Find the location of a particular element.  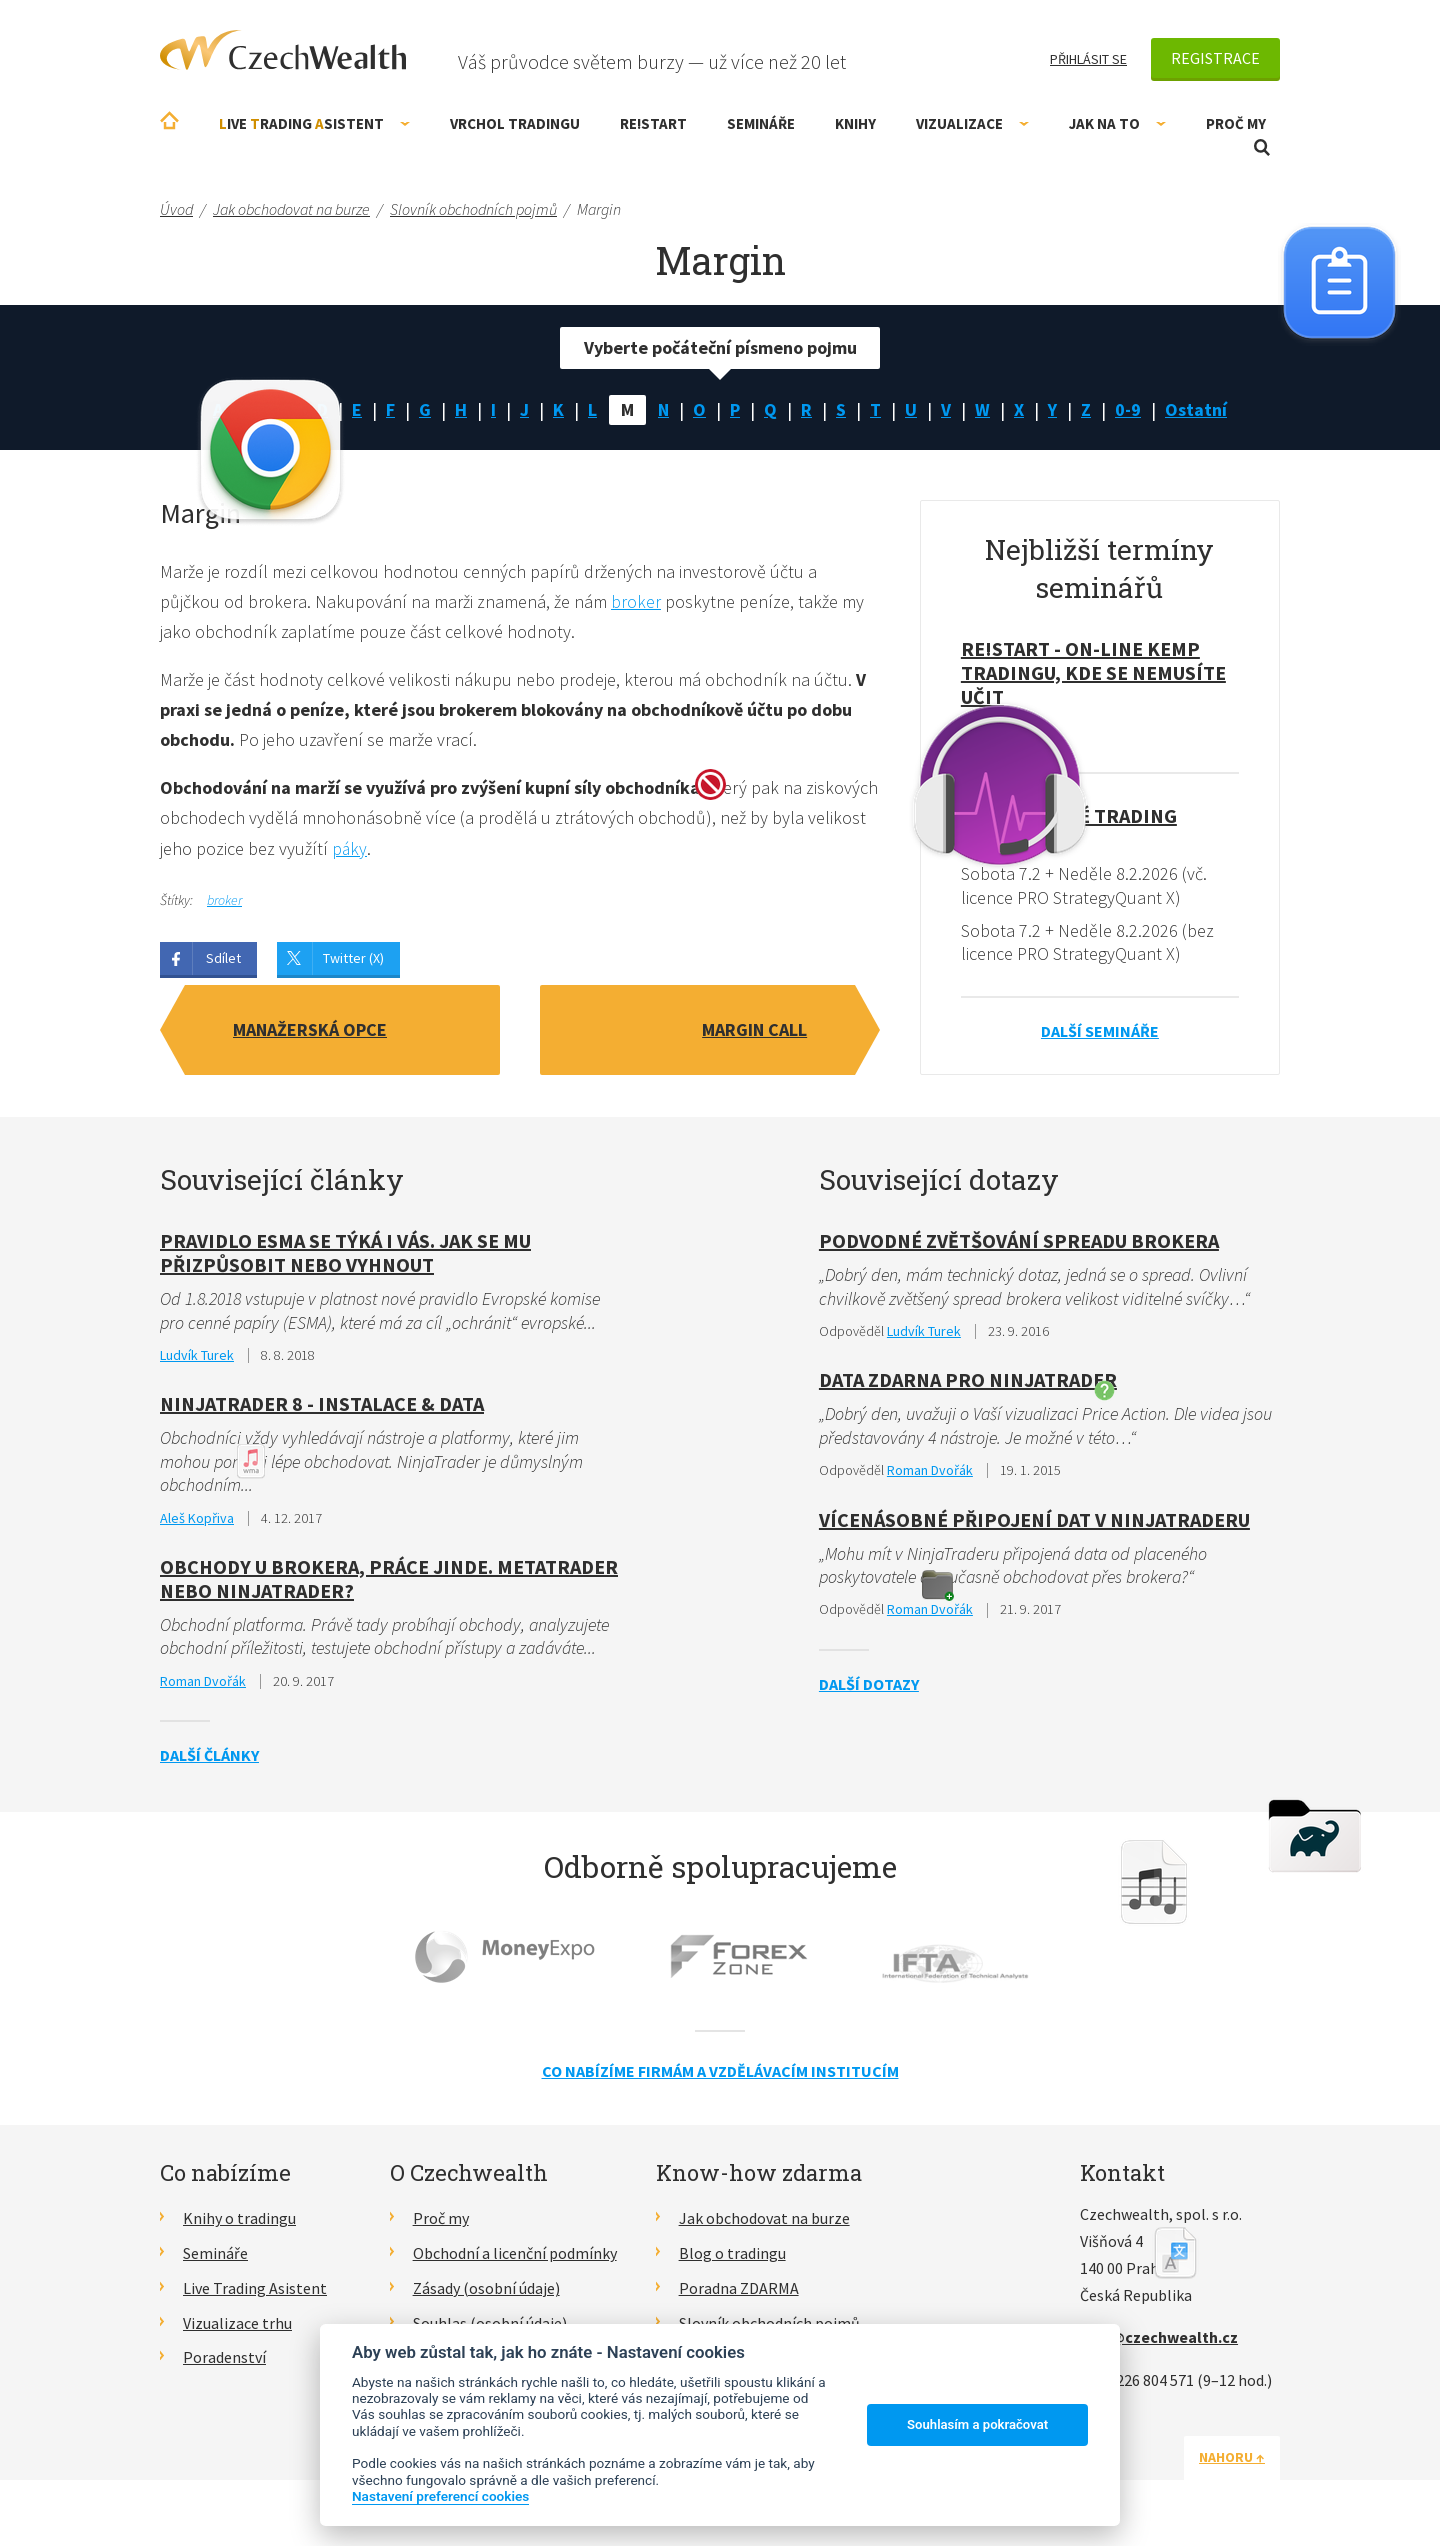

a gettext translation file for software localization is located at coordinates (1175, 2252).